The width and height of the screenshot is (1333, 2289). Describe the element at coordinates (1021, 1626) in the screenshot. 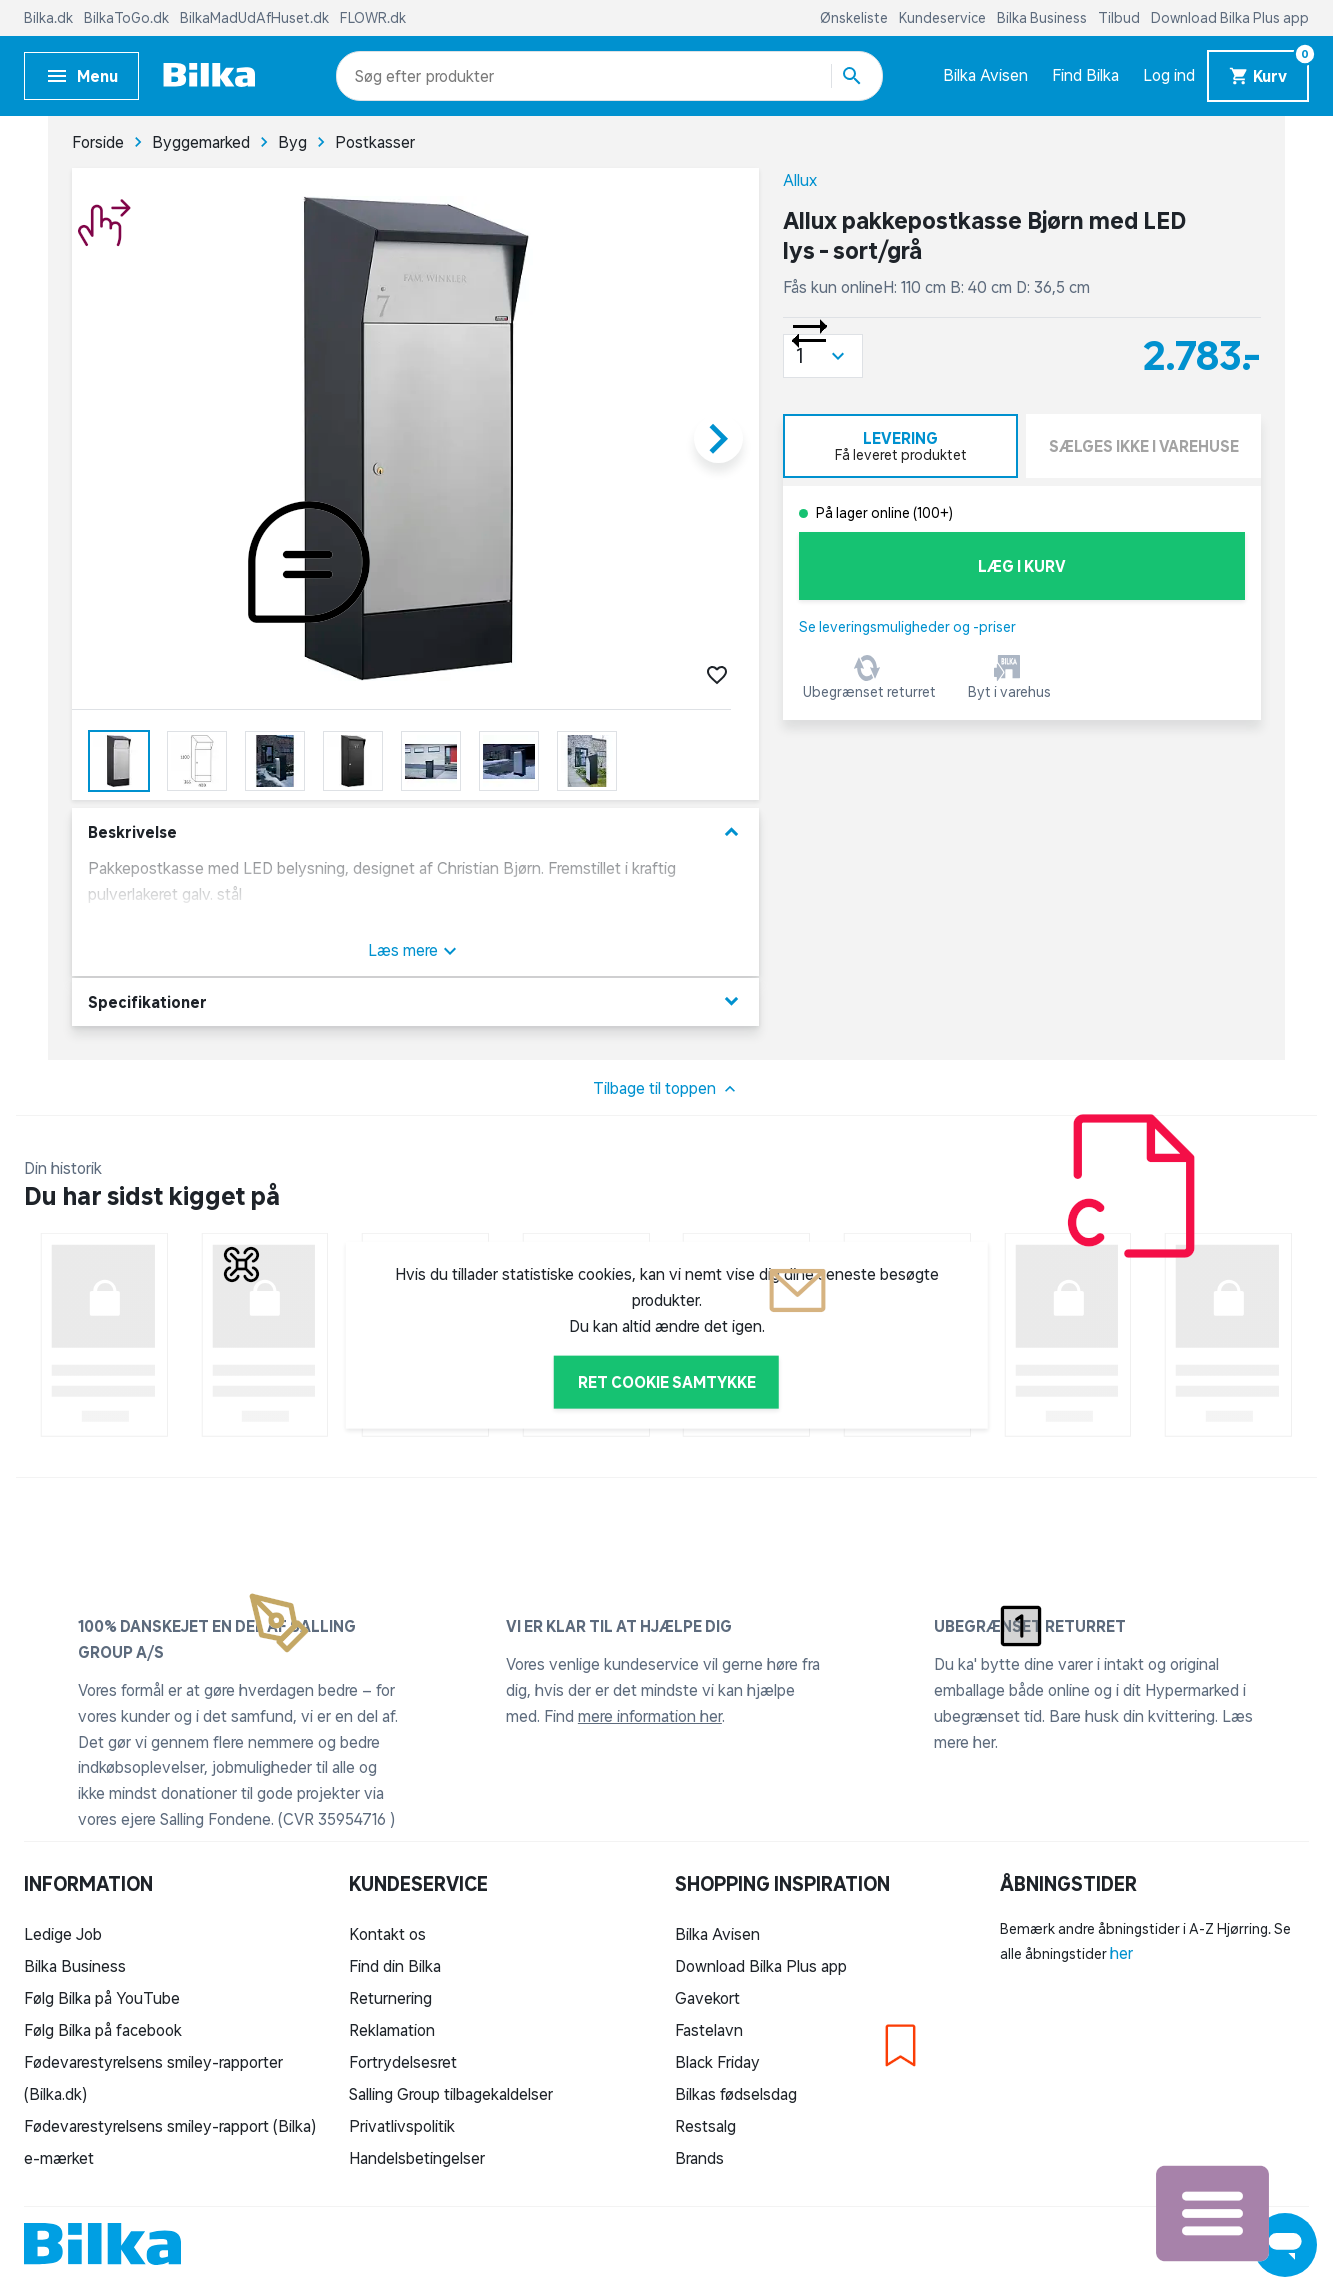

I see `indicates first item or step in a sequence` at that location.